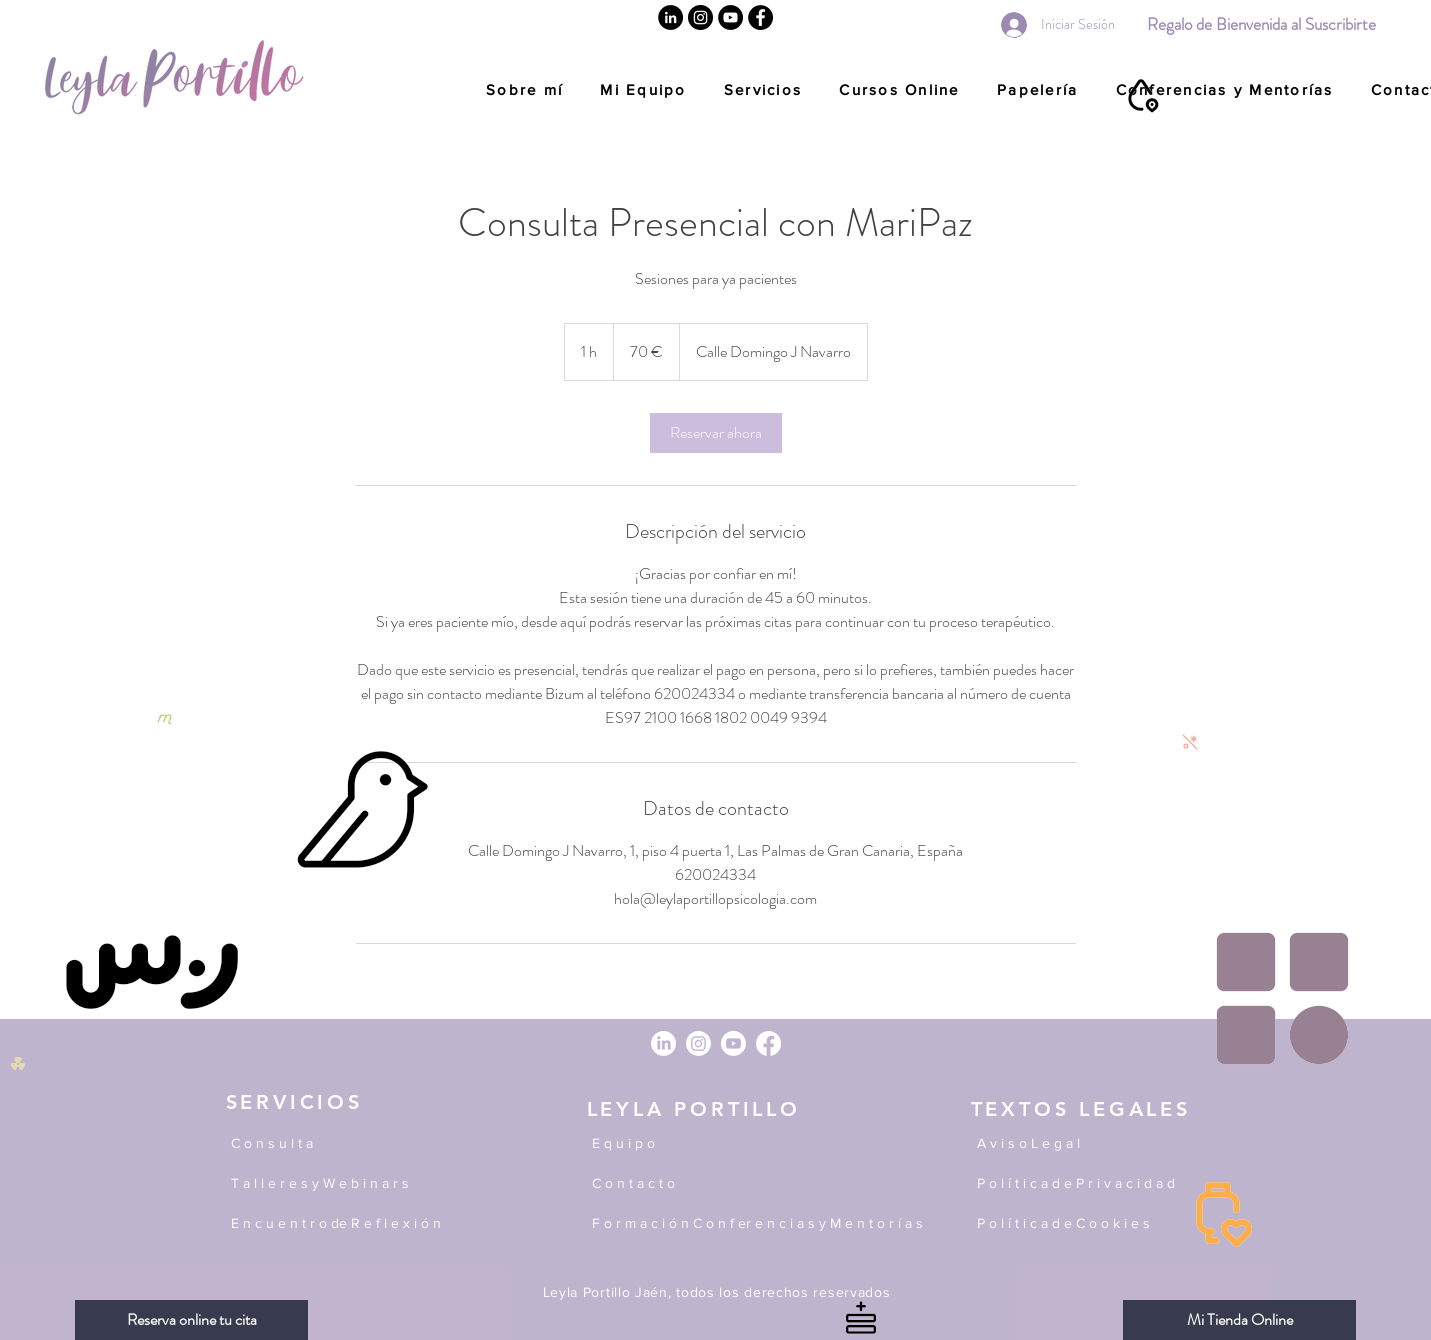 The image size is (1431, 1340). I want to click on add a new row at the top, so click(861, 1320).